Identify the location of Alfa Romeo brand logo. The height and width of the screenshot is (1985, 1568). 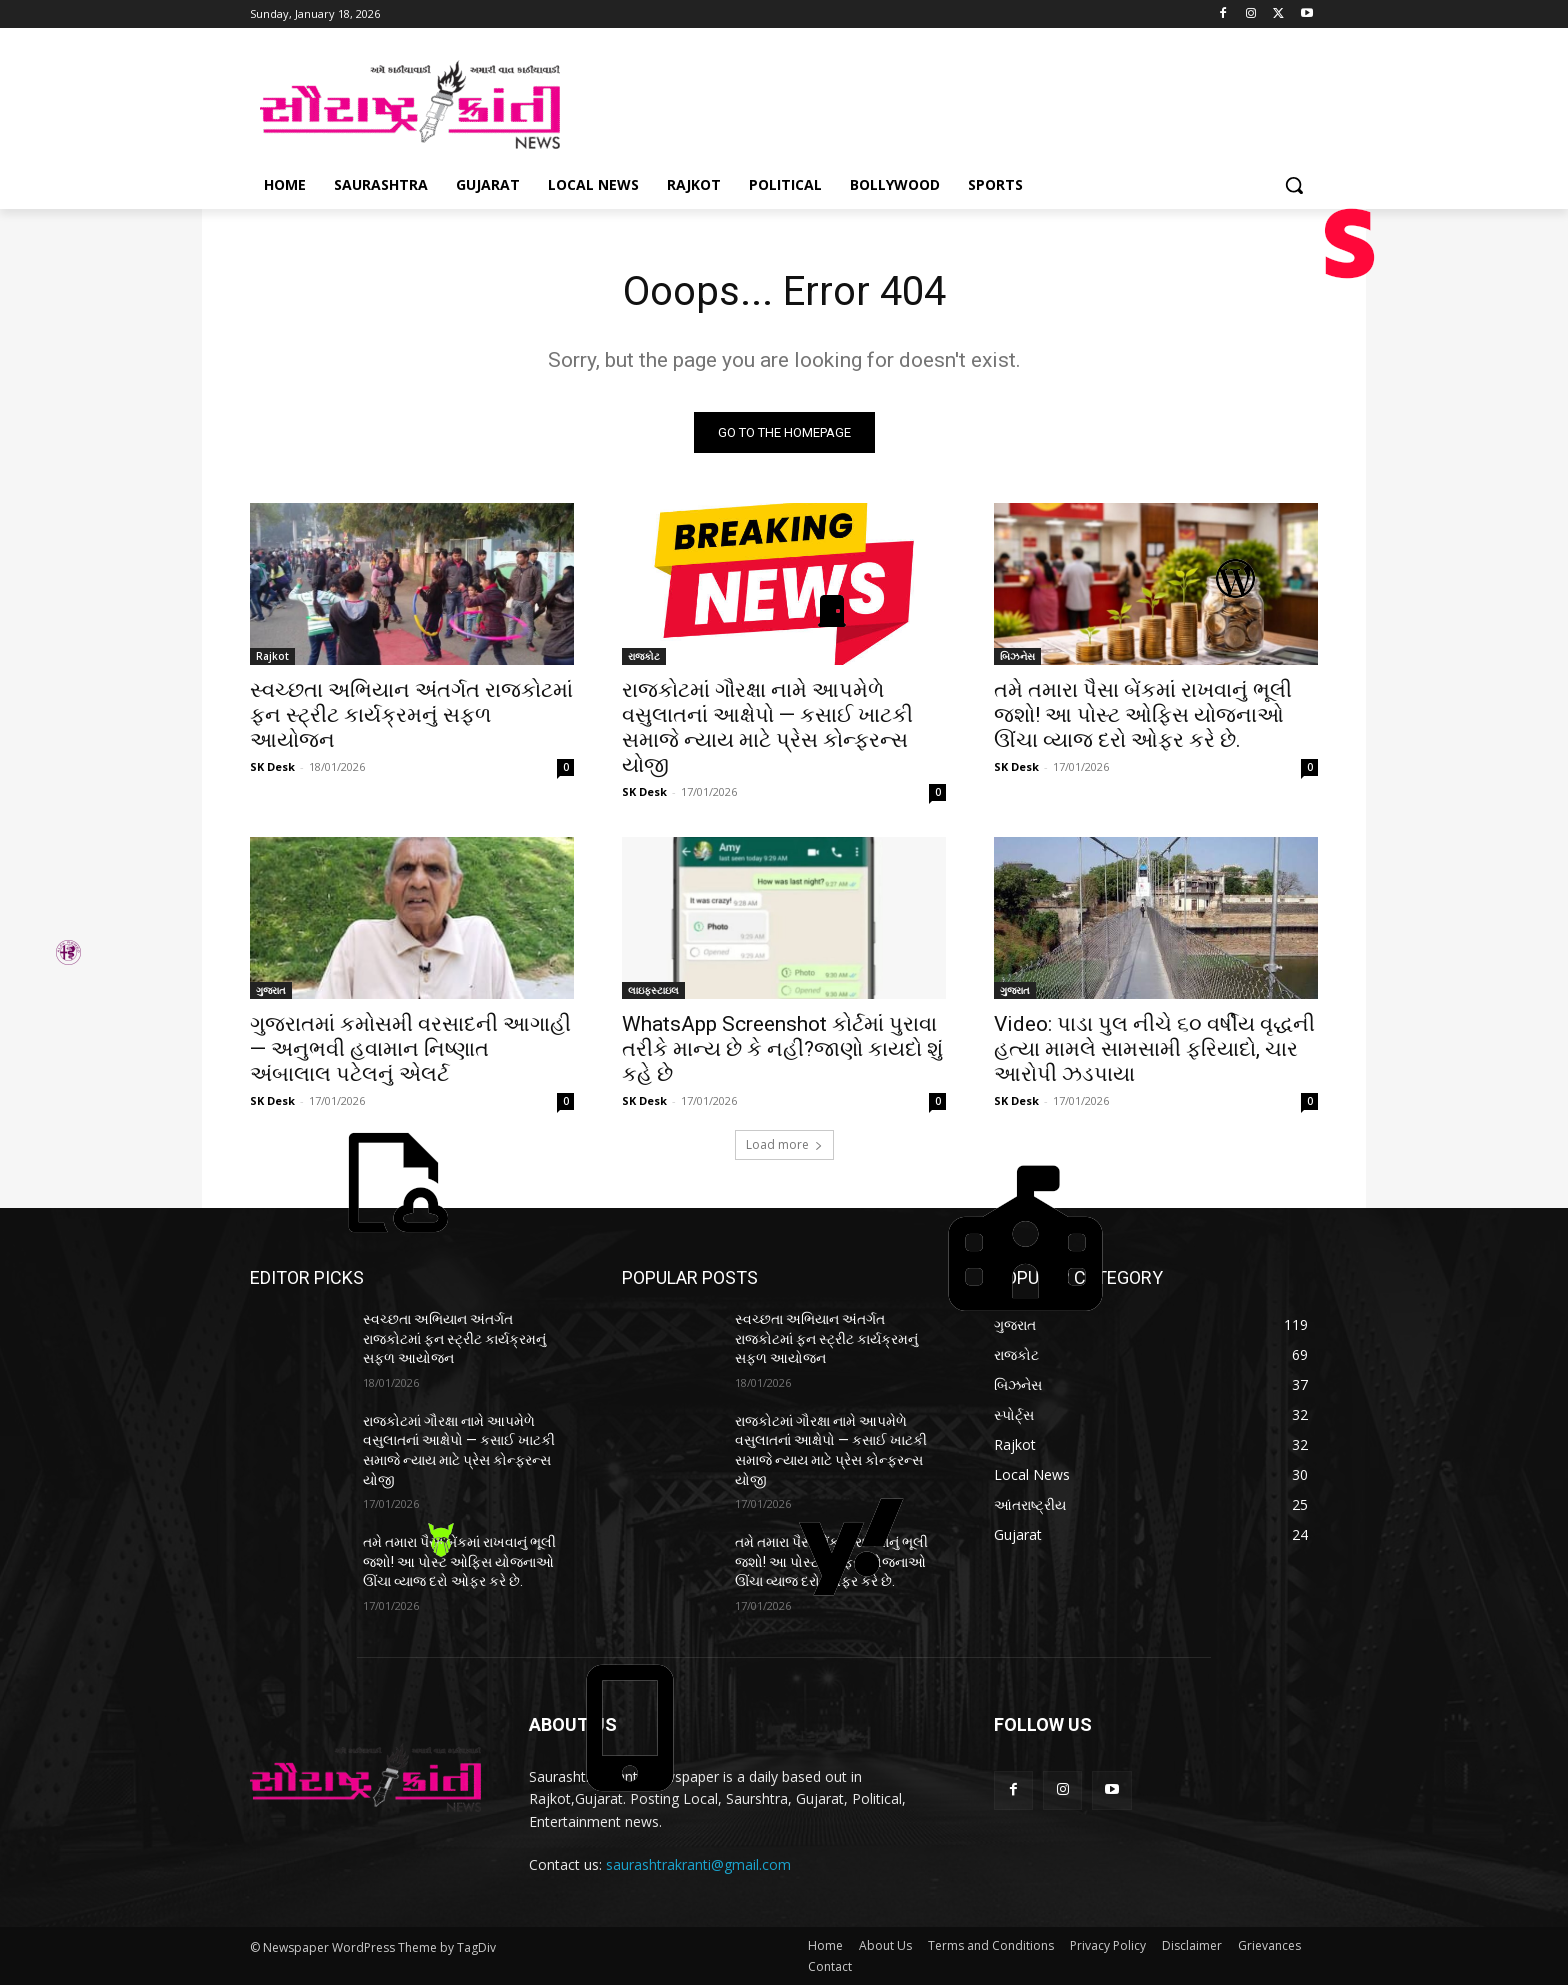
(68, 952).